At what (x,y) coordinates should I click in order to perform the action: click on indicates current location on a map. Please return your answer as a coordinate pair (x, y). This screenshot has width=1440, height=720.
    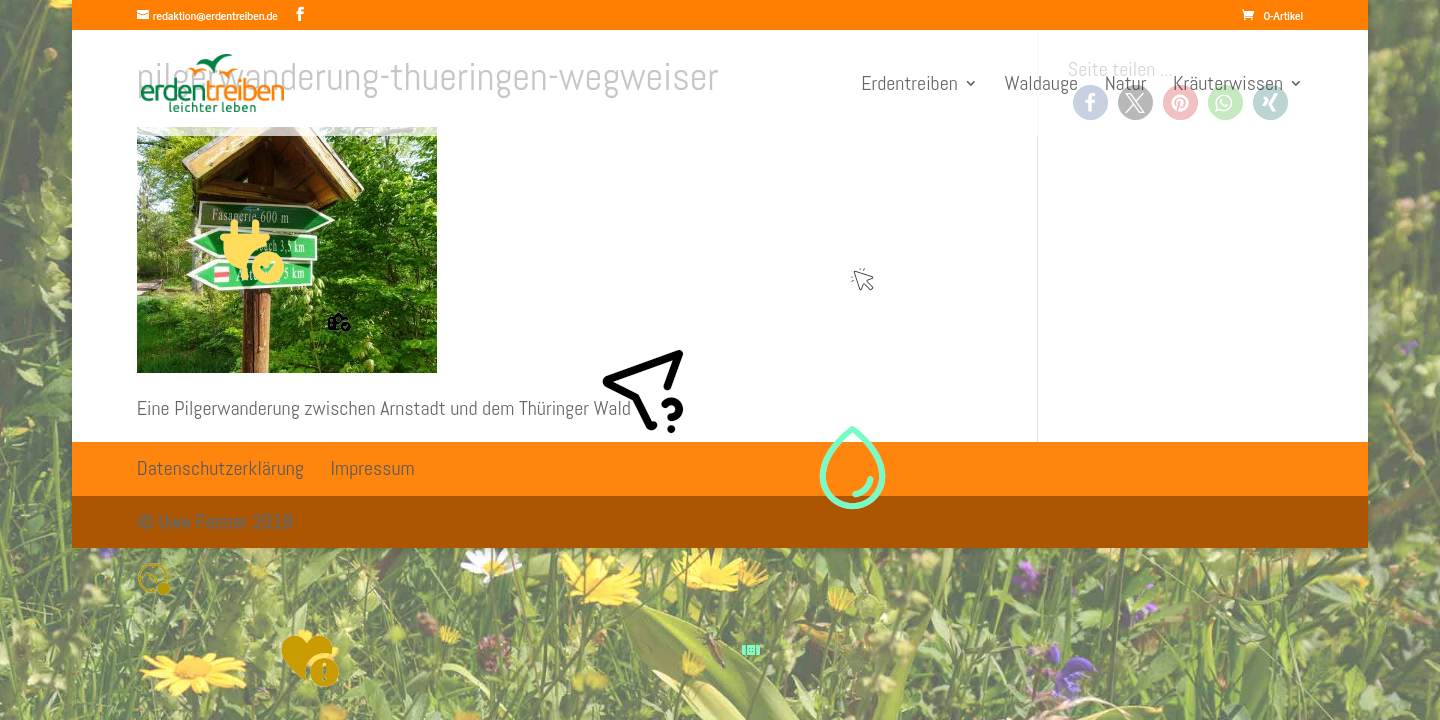
    Looking at the image, I should click on (153, 578).